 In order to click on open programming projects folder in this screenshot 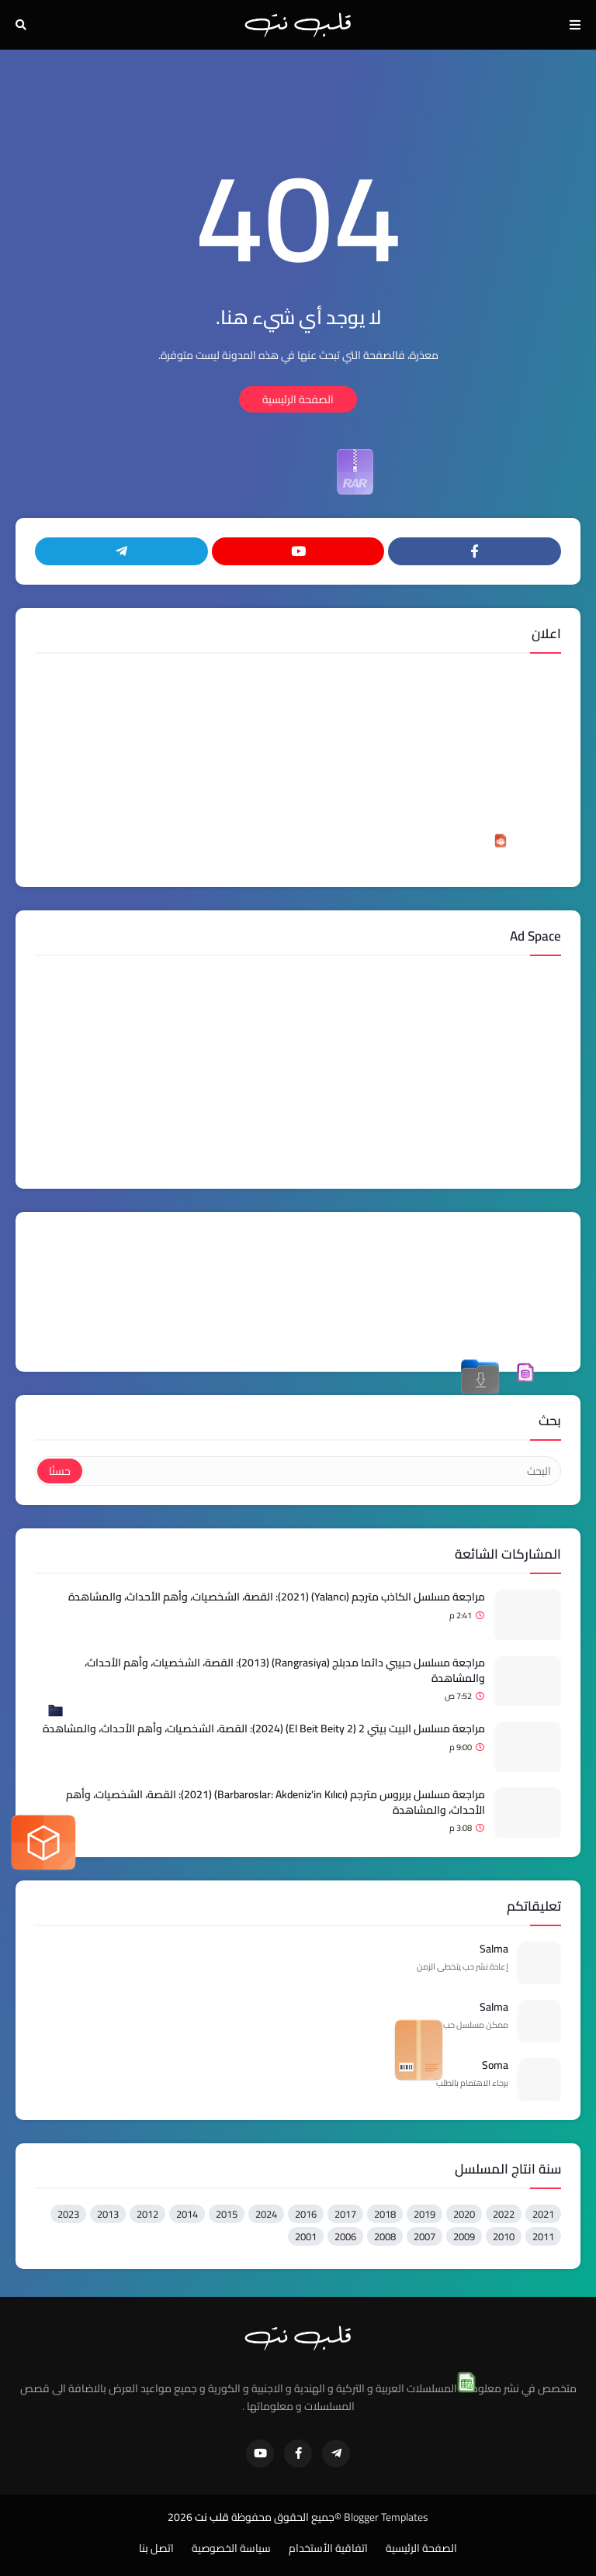, I will do `click(55, 1711)`.